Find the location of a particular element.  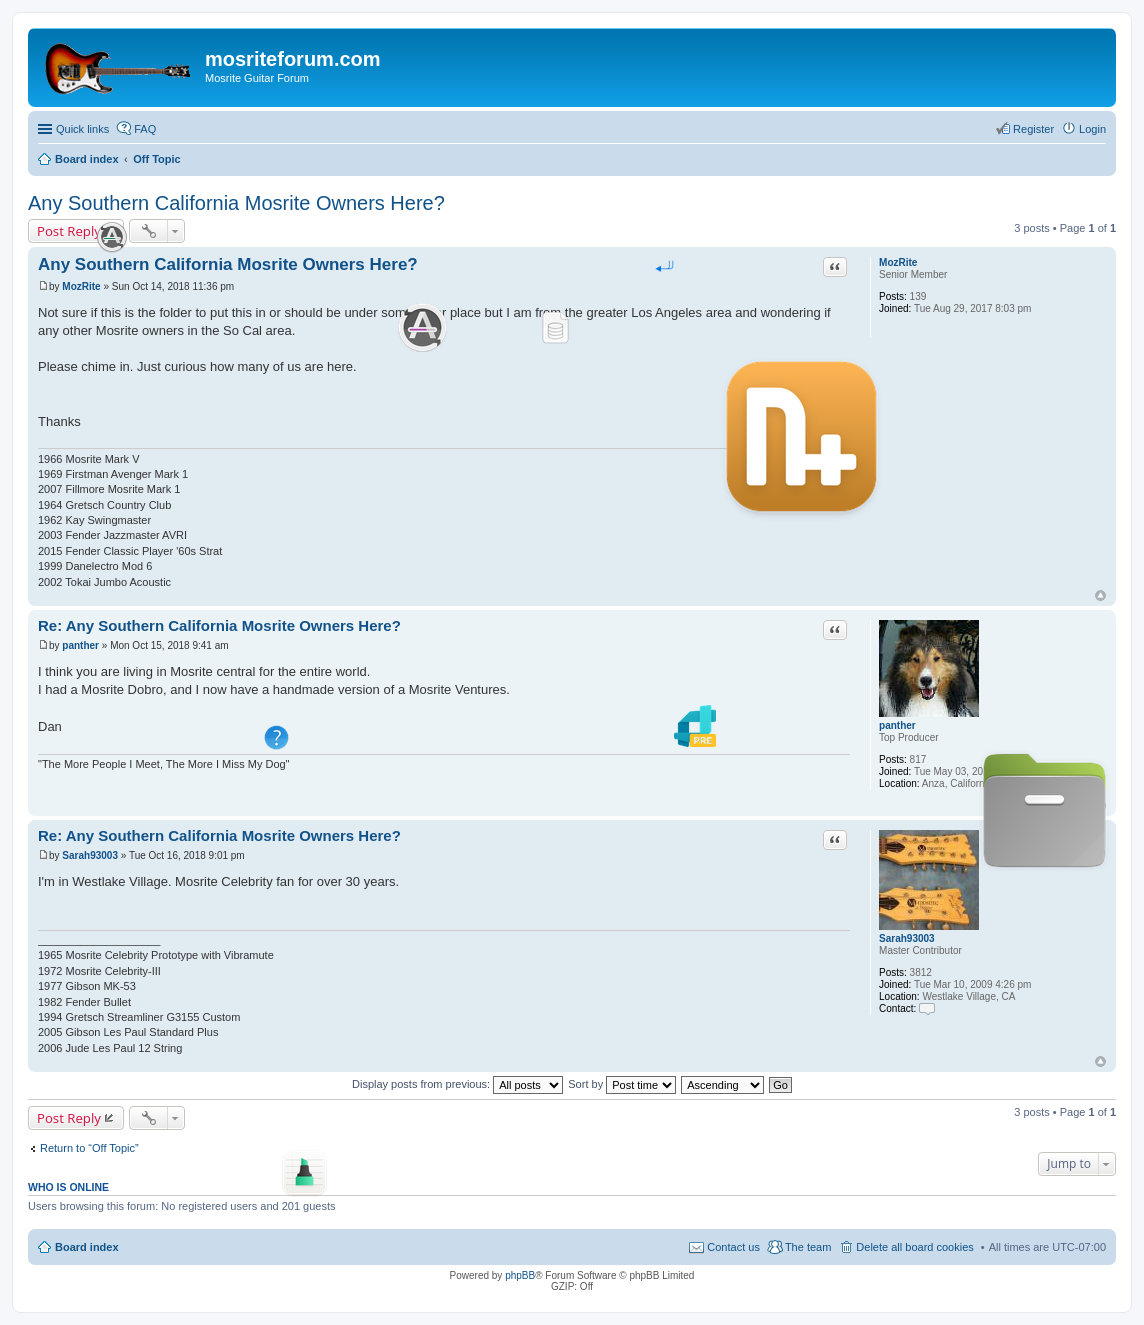

open the file manager application is located at coordinates (1044, 810).